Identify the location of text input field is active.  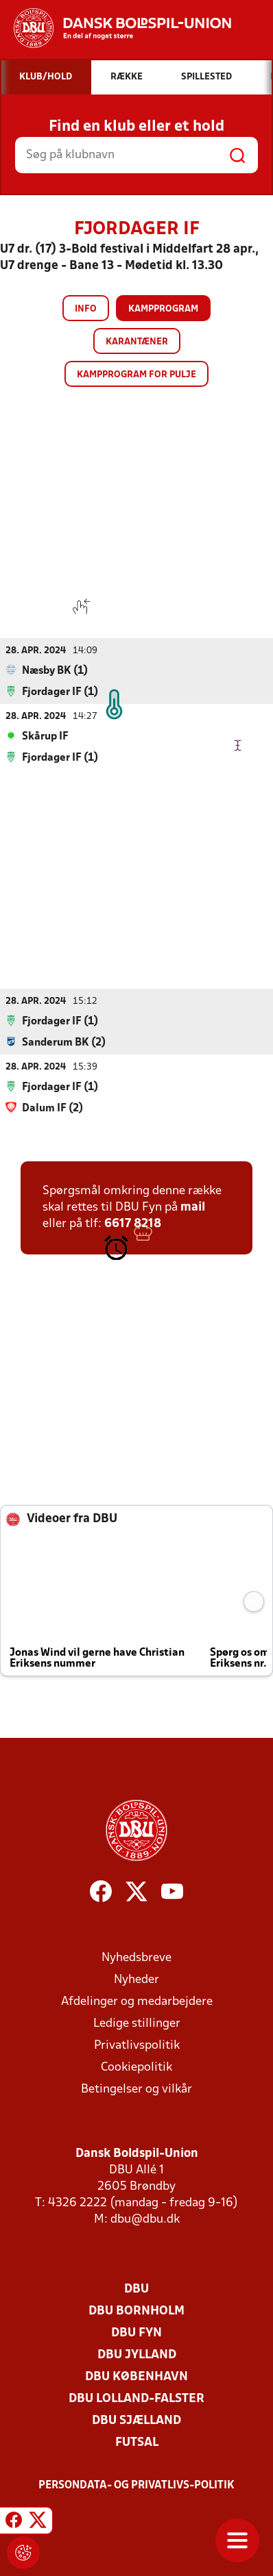
(237, 745).